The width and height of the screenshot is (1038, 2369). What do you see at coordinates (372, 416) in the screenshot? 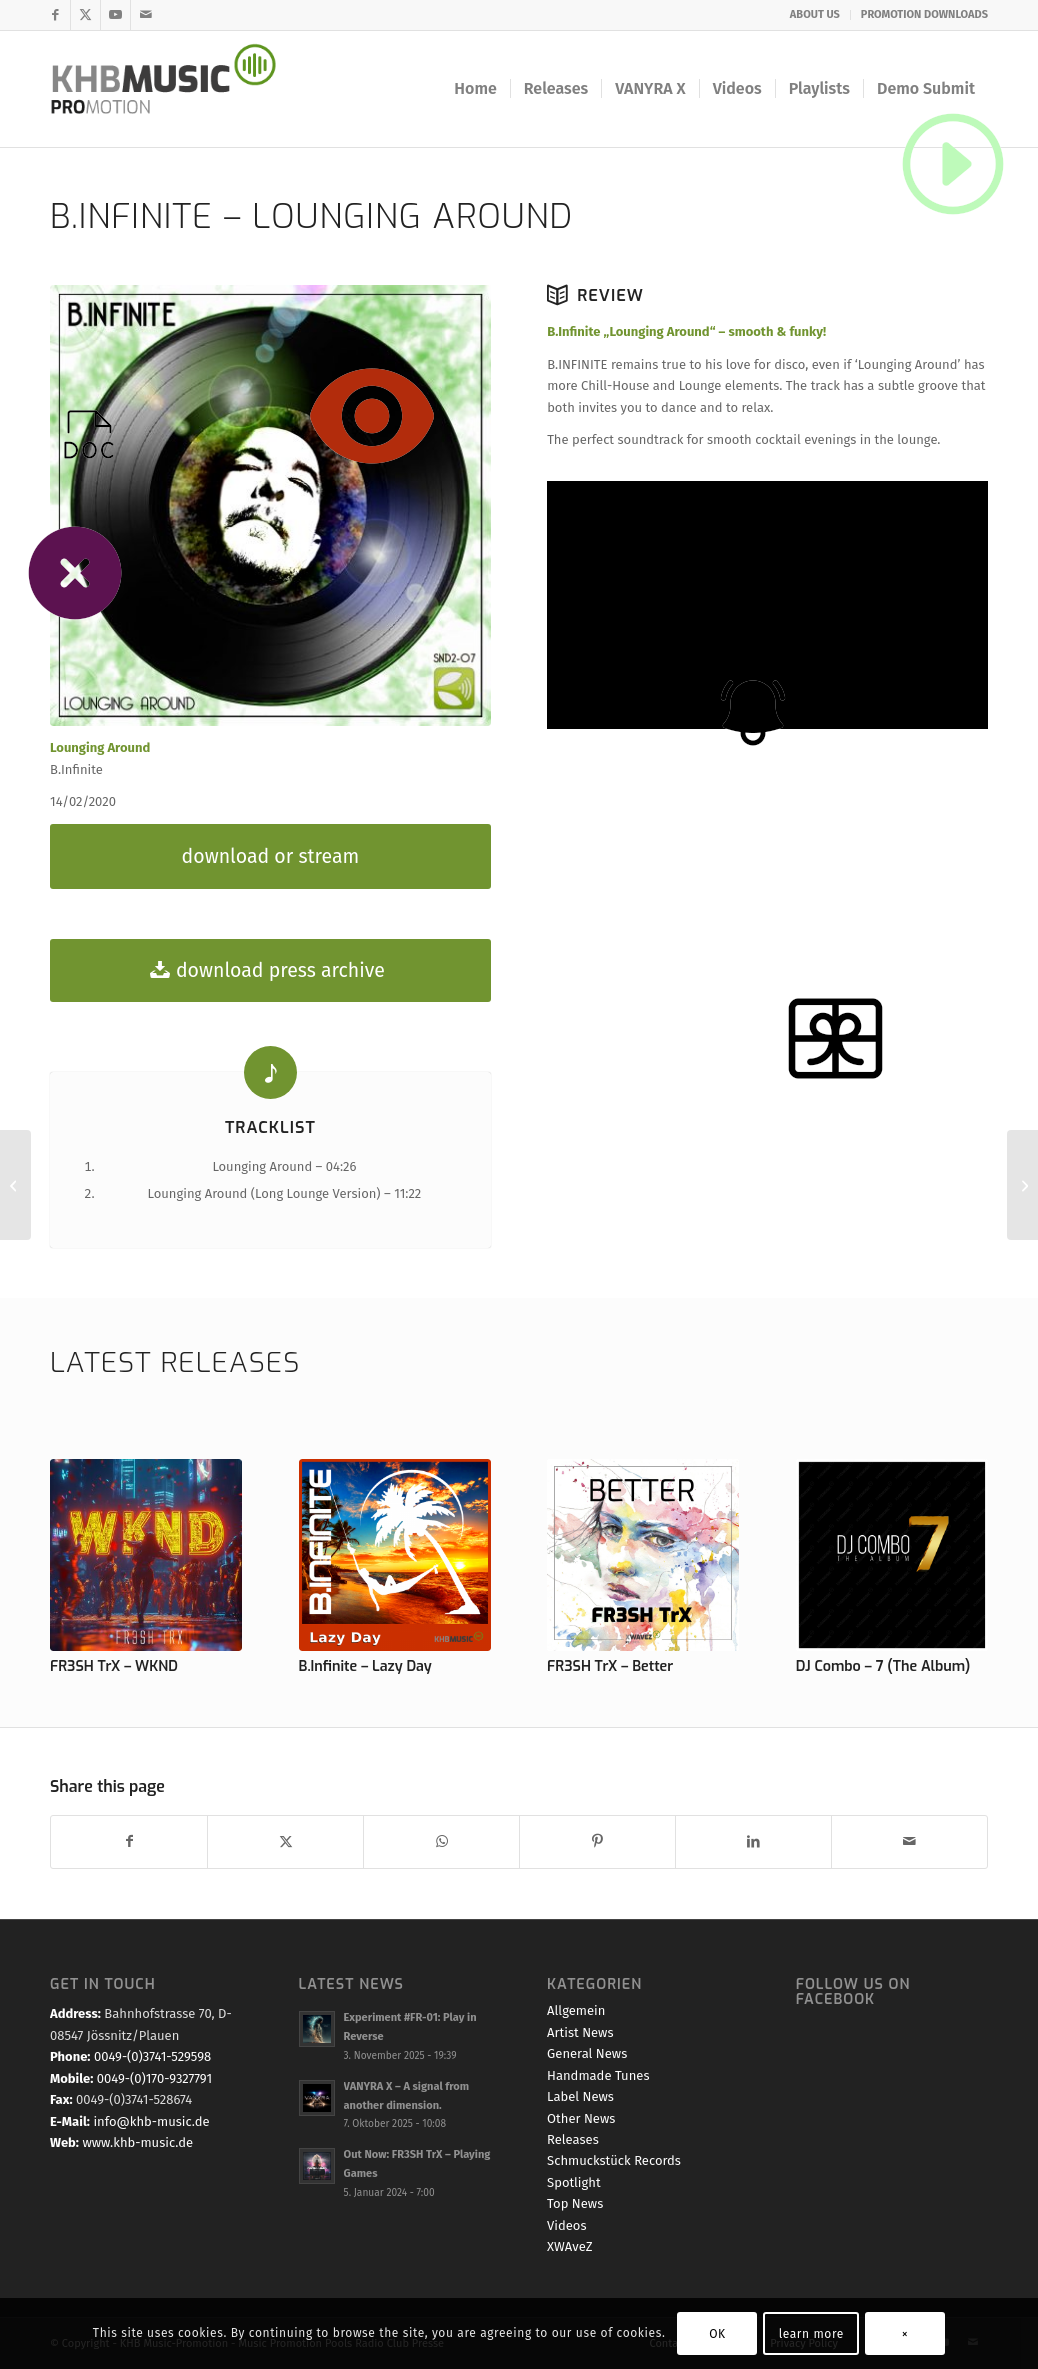
I see `view or preview content` at bounding box center [372, 416].